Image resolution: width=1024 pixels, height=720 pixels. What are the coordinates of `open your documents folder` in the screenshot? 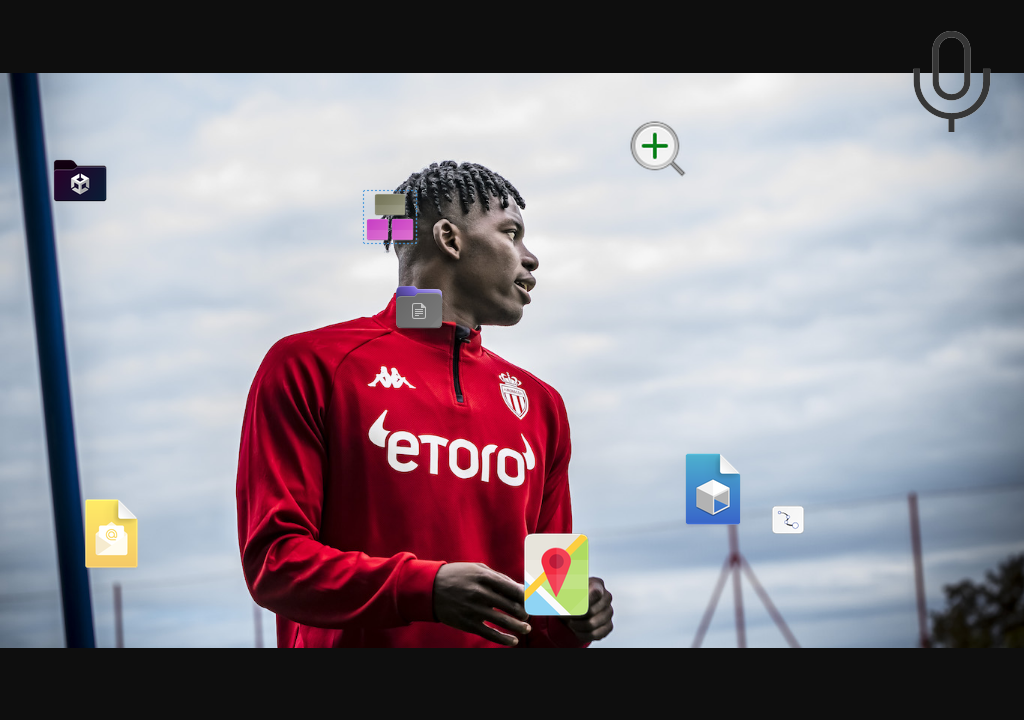 It's located at (419, 307).